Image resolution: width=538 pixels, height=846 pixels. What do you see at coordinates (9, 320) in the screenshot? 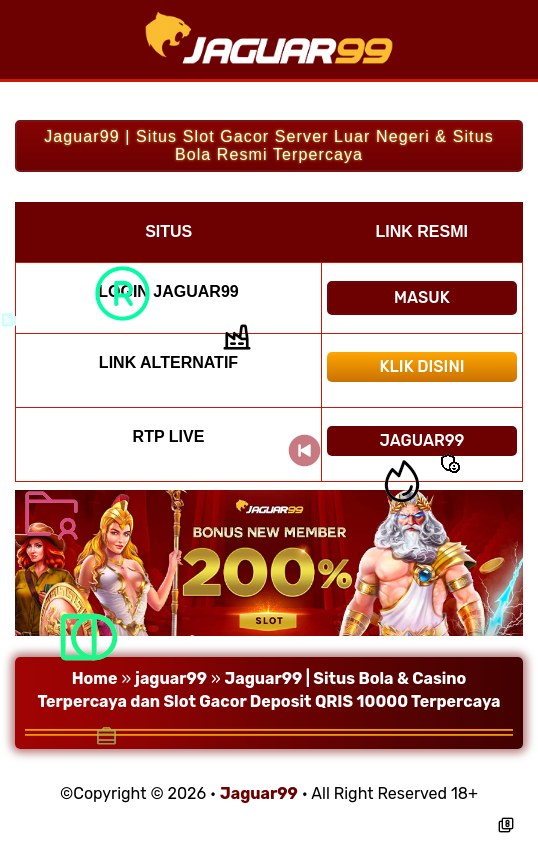
I see `view news articles or updates` at bounding box center [9, 320].